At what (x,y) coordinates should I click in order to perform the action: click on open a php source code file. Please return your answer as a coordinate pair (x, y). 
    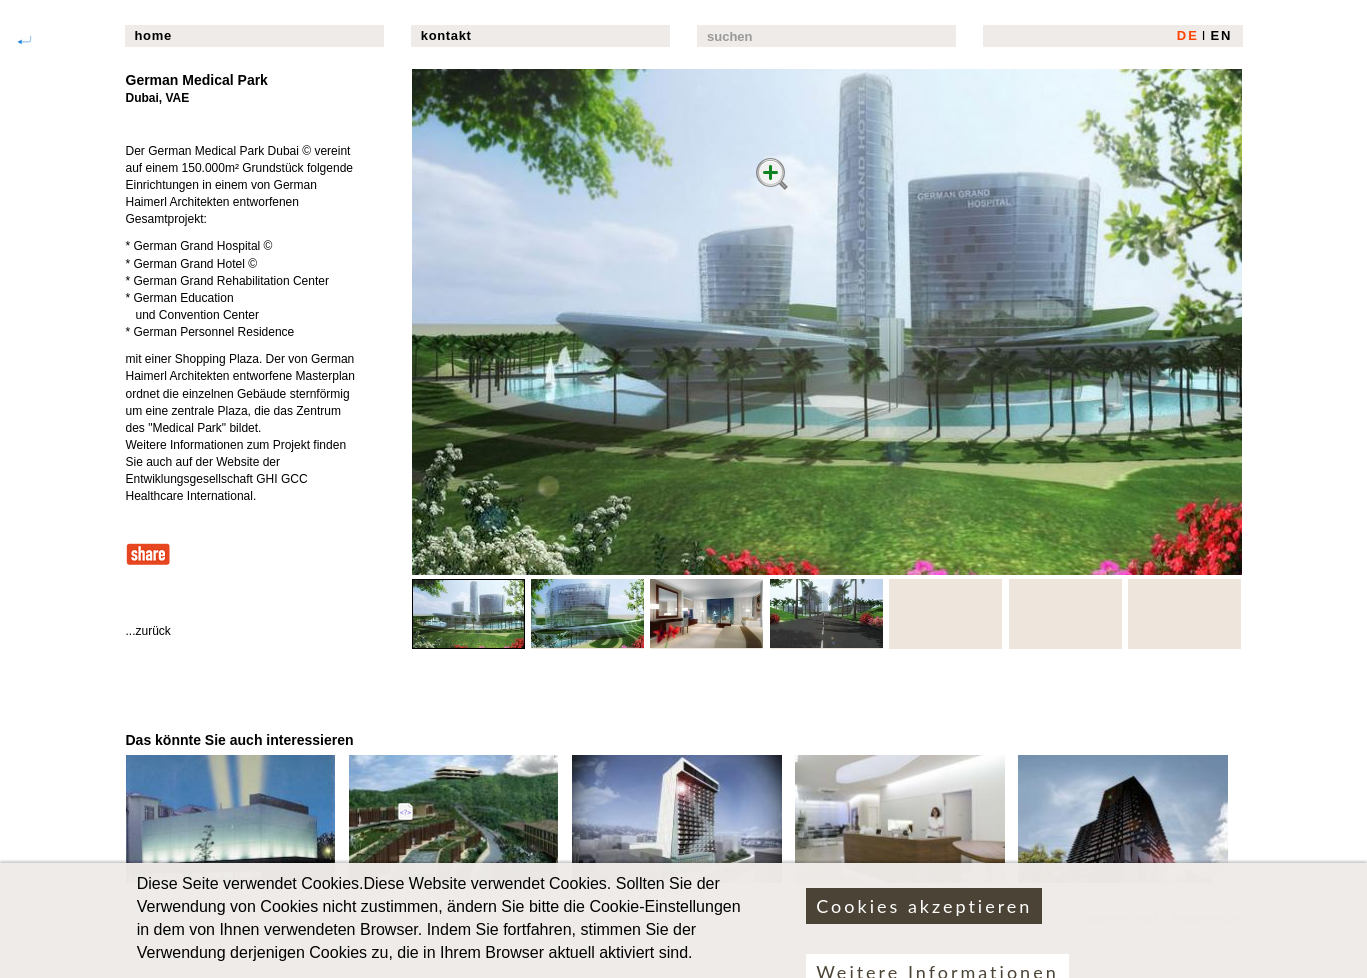
    Looking at the image, I should click on (405, 811).